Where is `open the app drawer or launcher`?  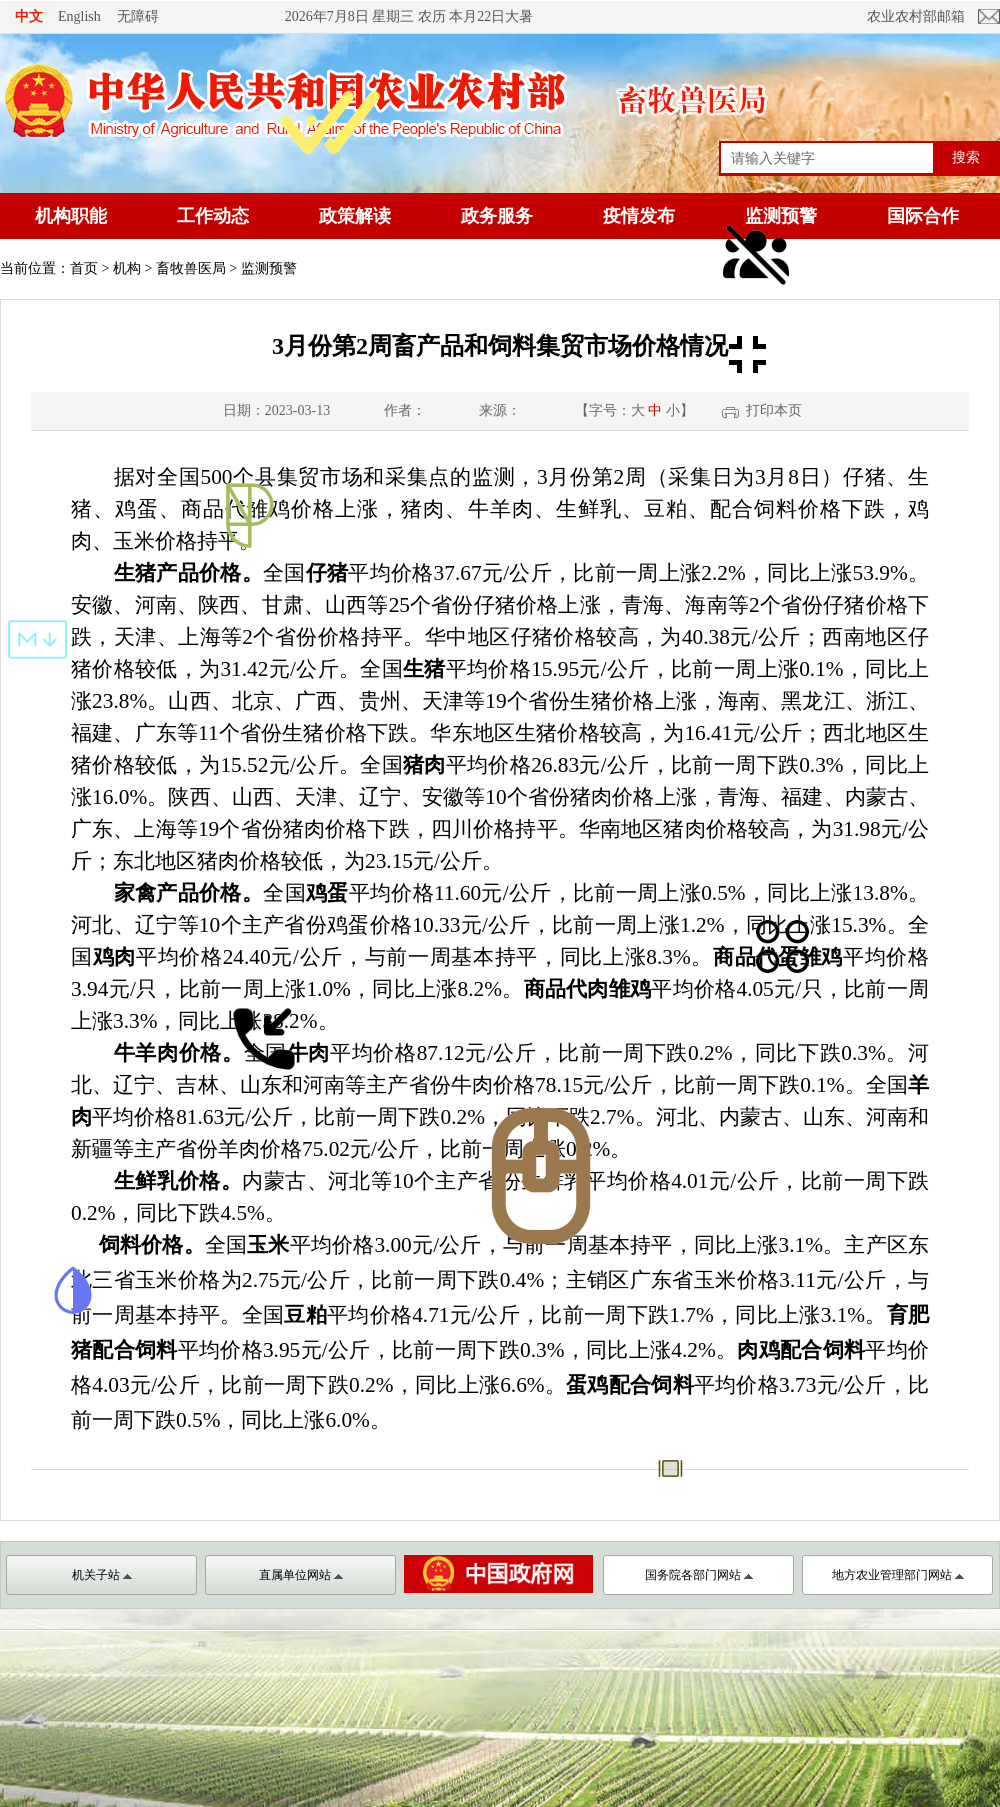
open the app drawer or launcher is located at coordinates (782, 946).